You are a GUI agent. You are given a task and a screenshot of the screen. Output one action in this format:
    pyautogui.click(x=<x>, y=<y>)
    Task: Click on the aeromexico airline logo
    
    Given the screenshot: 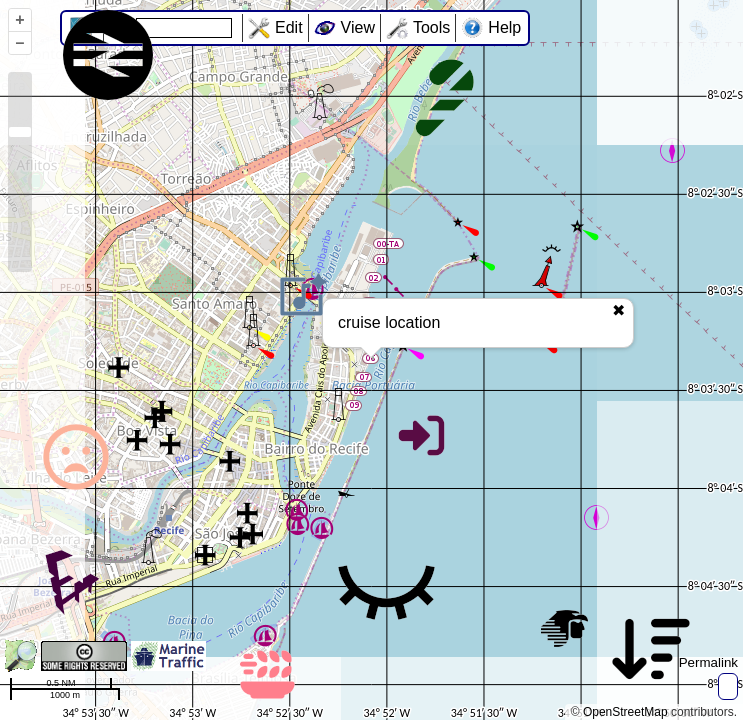 What is the action you would take?
    pyautogui.click(x=564, y=628)
    